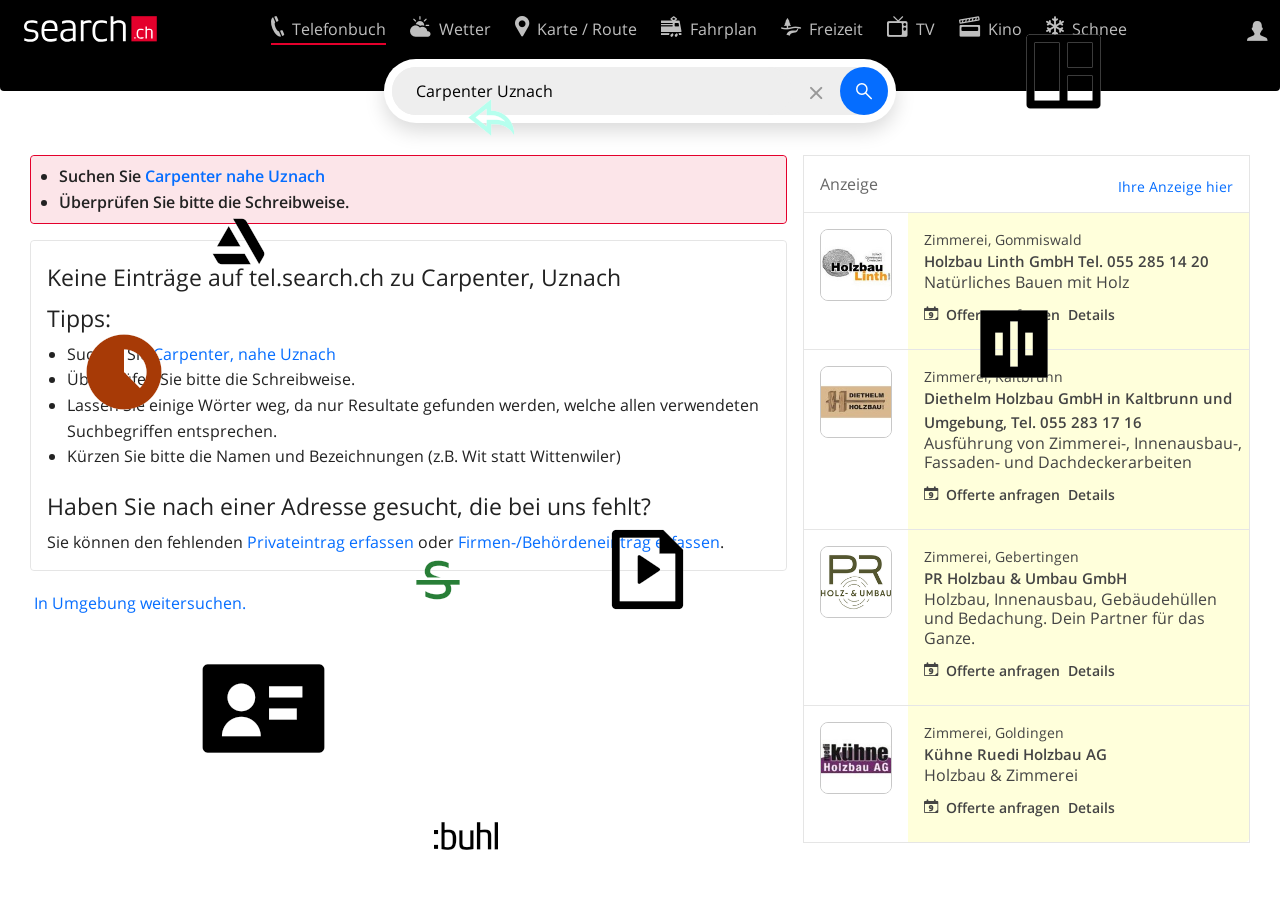 The width and height of the screenshot is (1280, 909). Describe the element at coordinates (263, 708) in the screenshot. I see `view your profile or identification details` at that location.